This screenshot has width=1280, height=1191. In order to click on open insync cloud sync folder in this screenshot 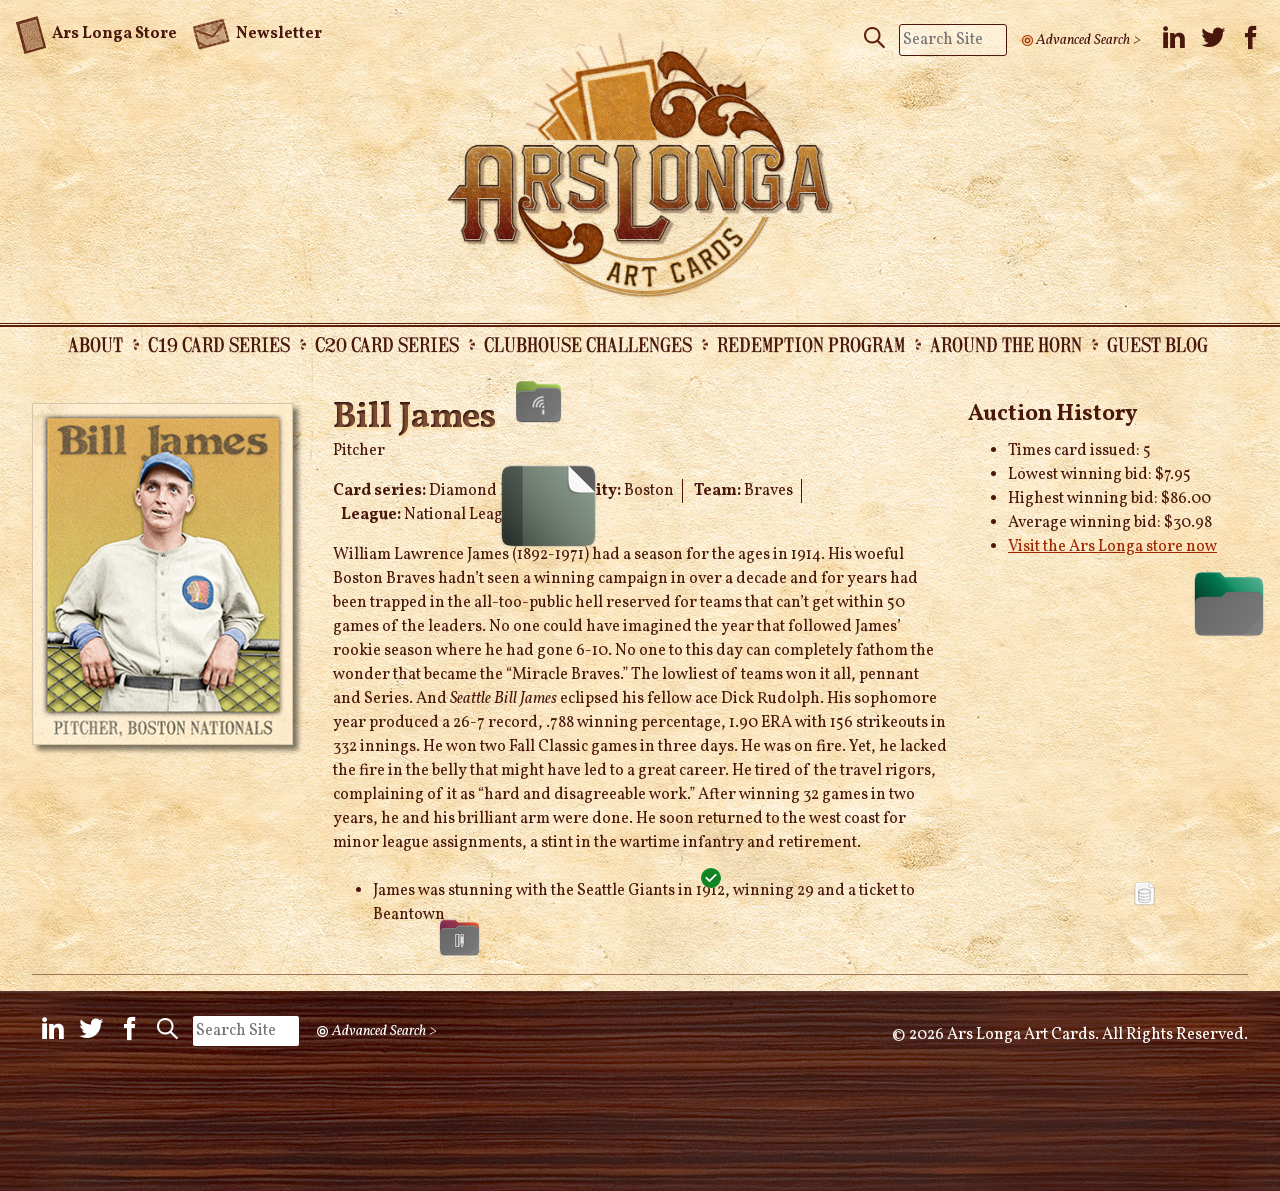, I will do `click(538, 401)`.